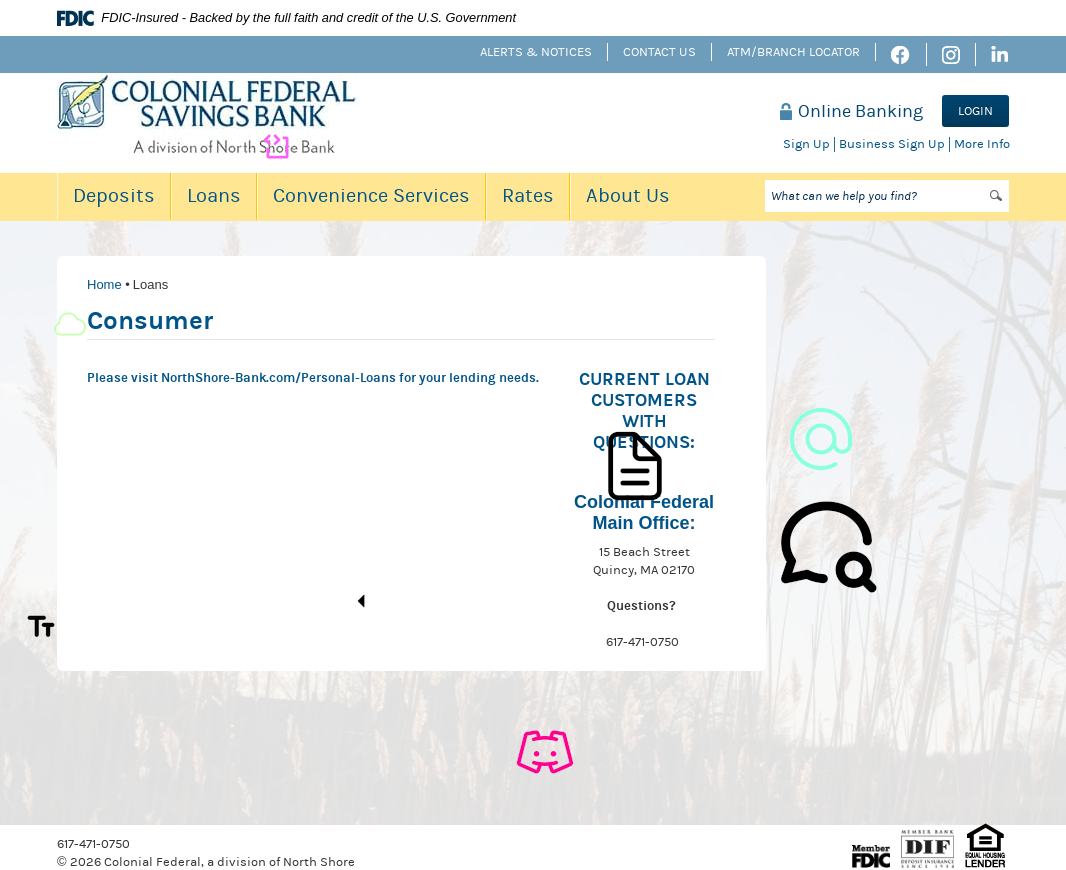 The image size is (1066, 870). I want to click on navigate back to the previous screen, so click(361, 601).